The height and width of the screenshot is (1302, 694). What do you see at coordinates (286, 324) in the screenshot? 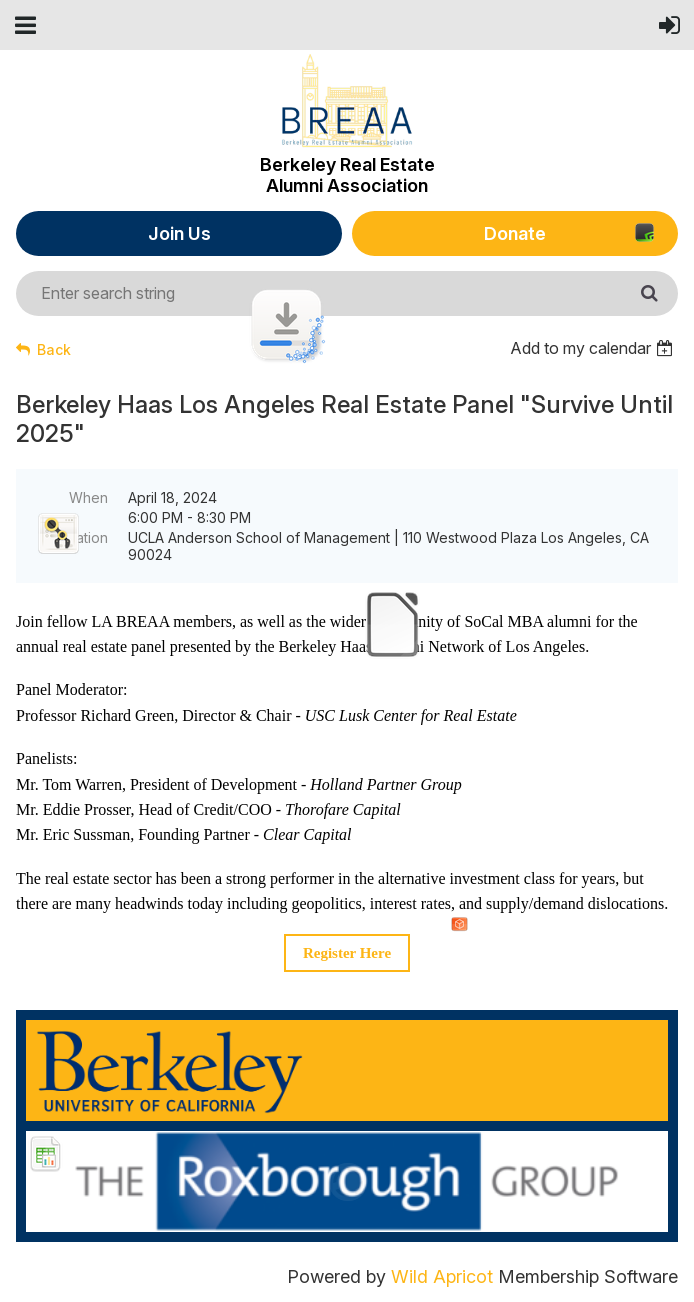
I see `open varia download manager` at bounding box center [286, 324].